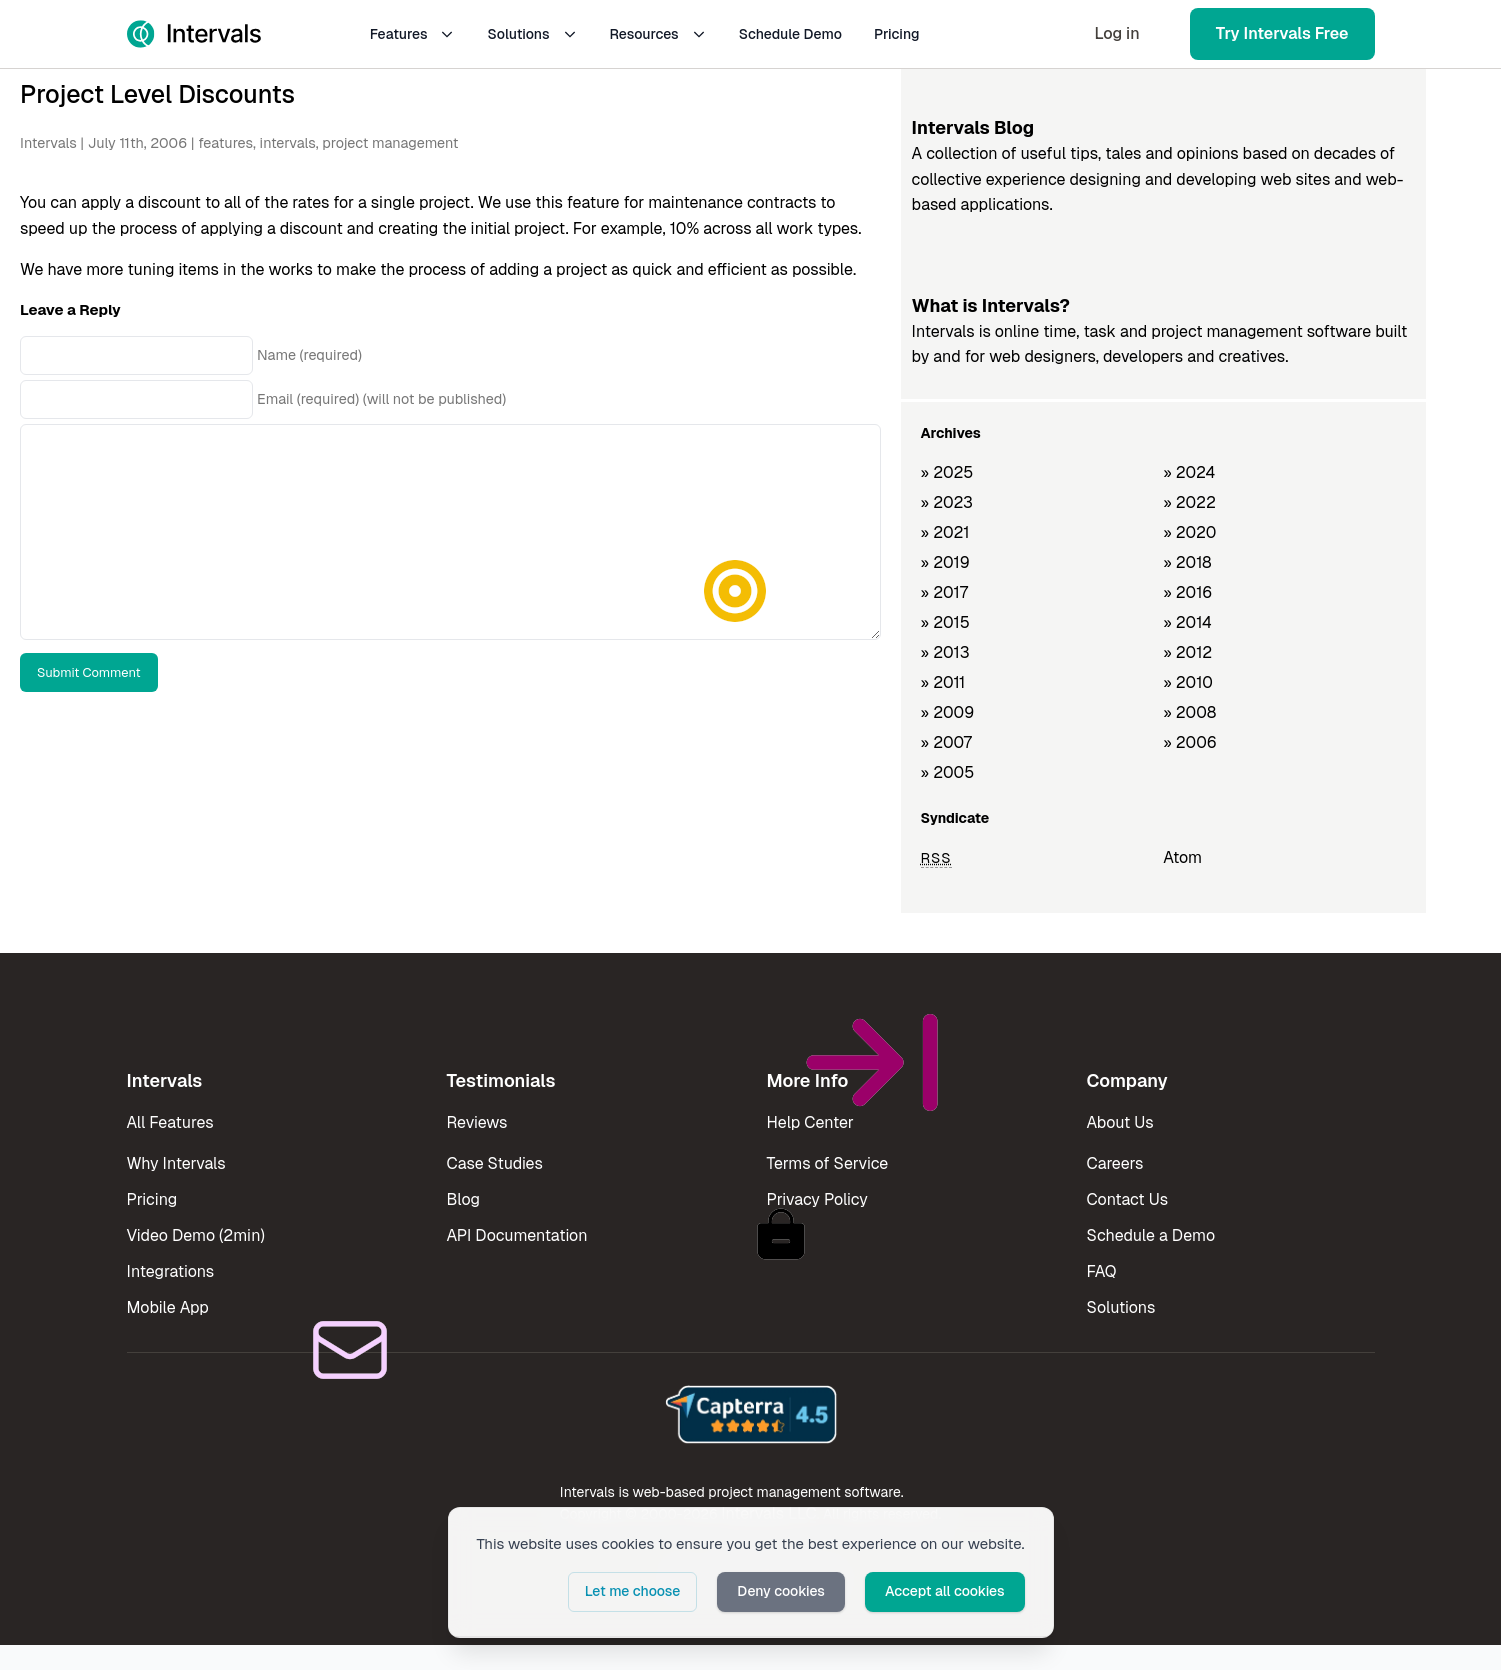  I want to click on access your email inbox, so click(350, 1350).